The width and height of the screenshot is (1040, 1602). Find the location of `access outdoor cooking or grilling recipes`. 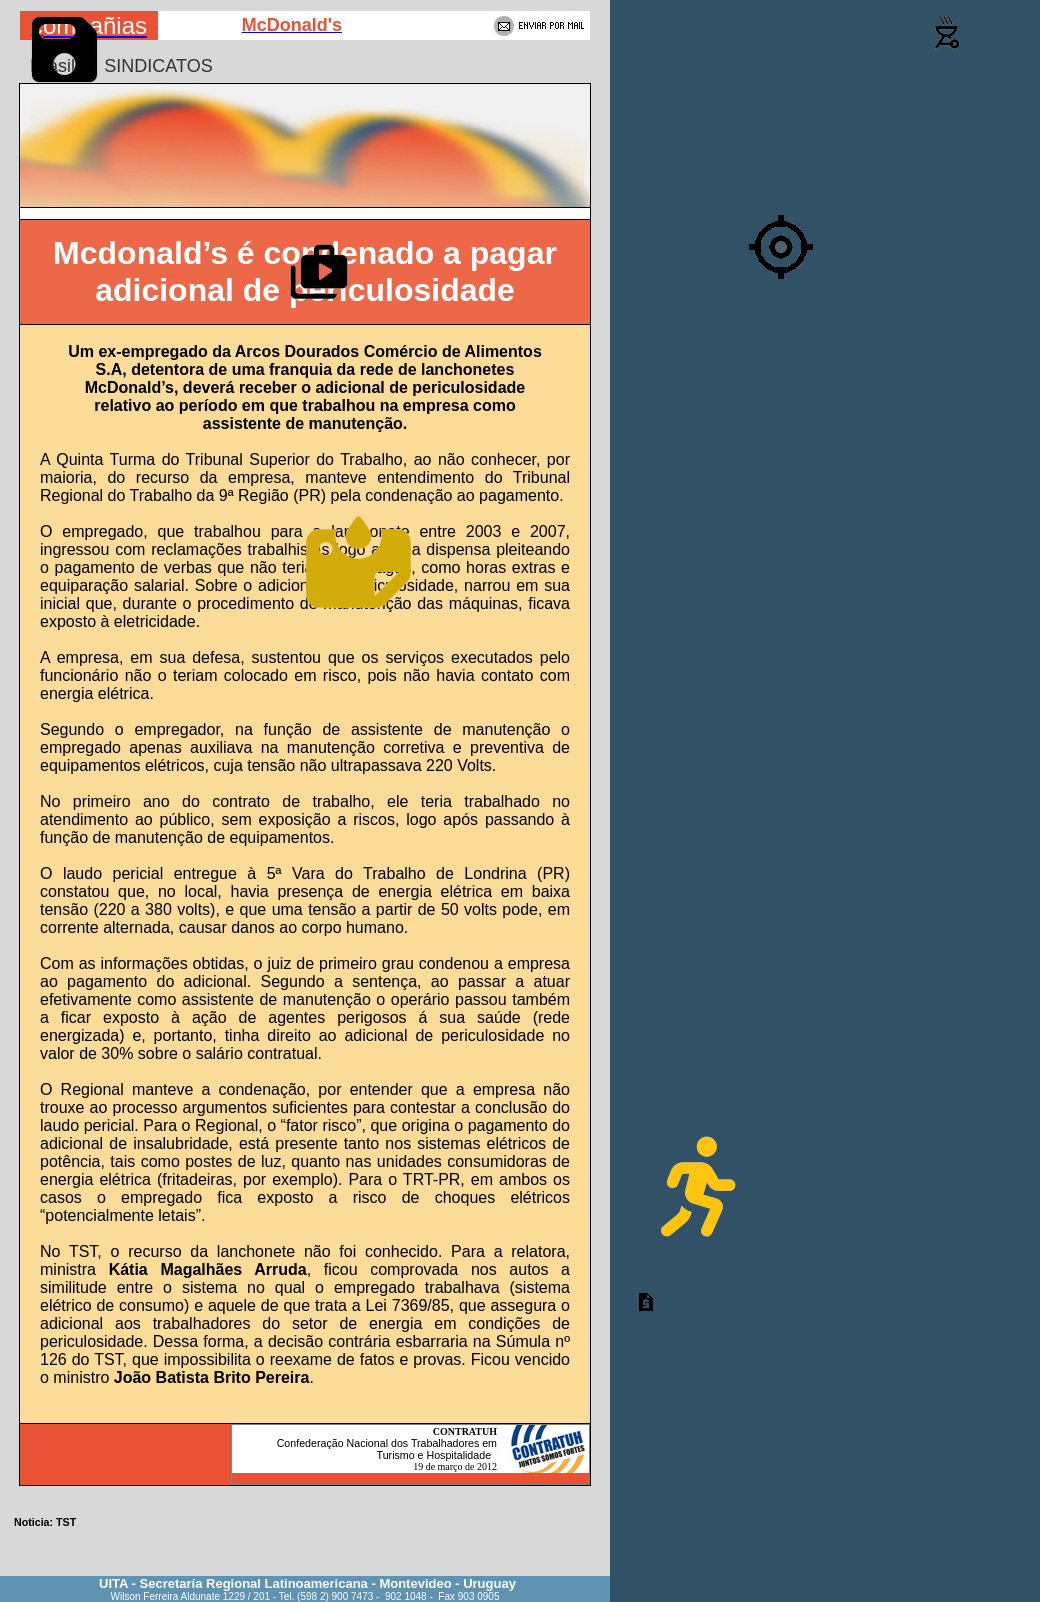

access outdoor cooking or grilling recipes is located at coordinates (946, 32).